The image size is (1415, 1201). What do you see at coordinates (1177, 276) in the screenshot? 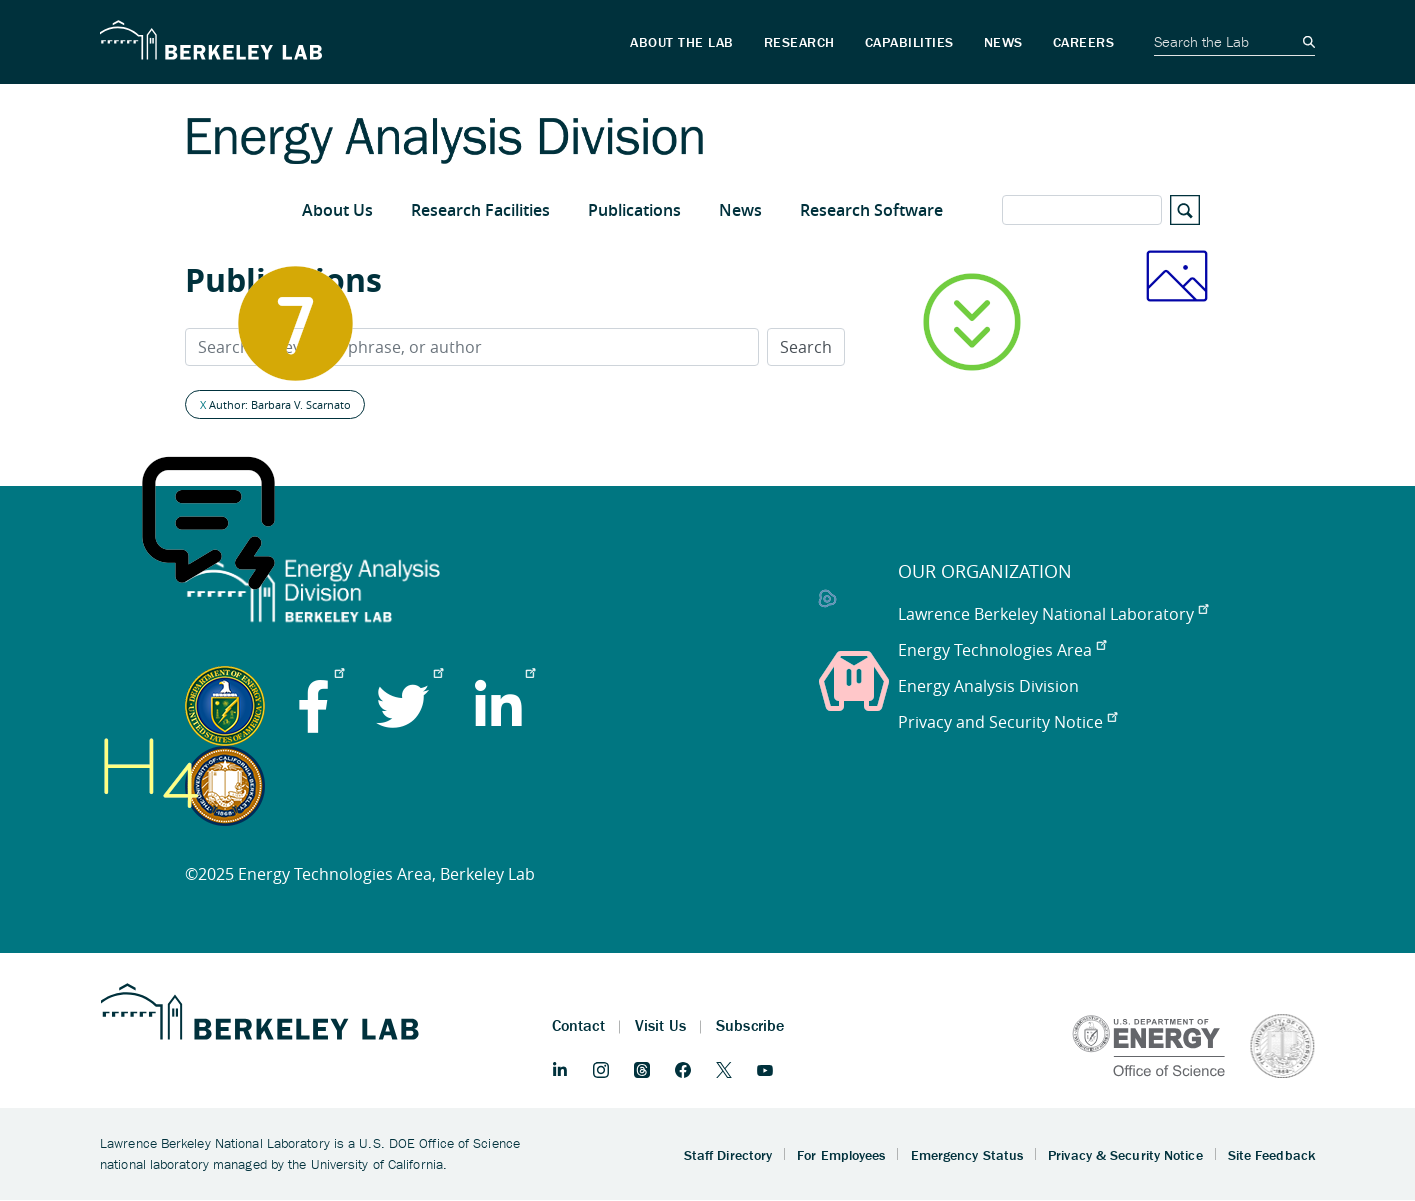
I see `view or browse photos` at bounding box center [1177, 276].